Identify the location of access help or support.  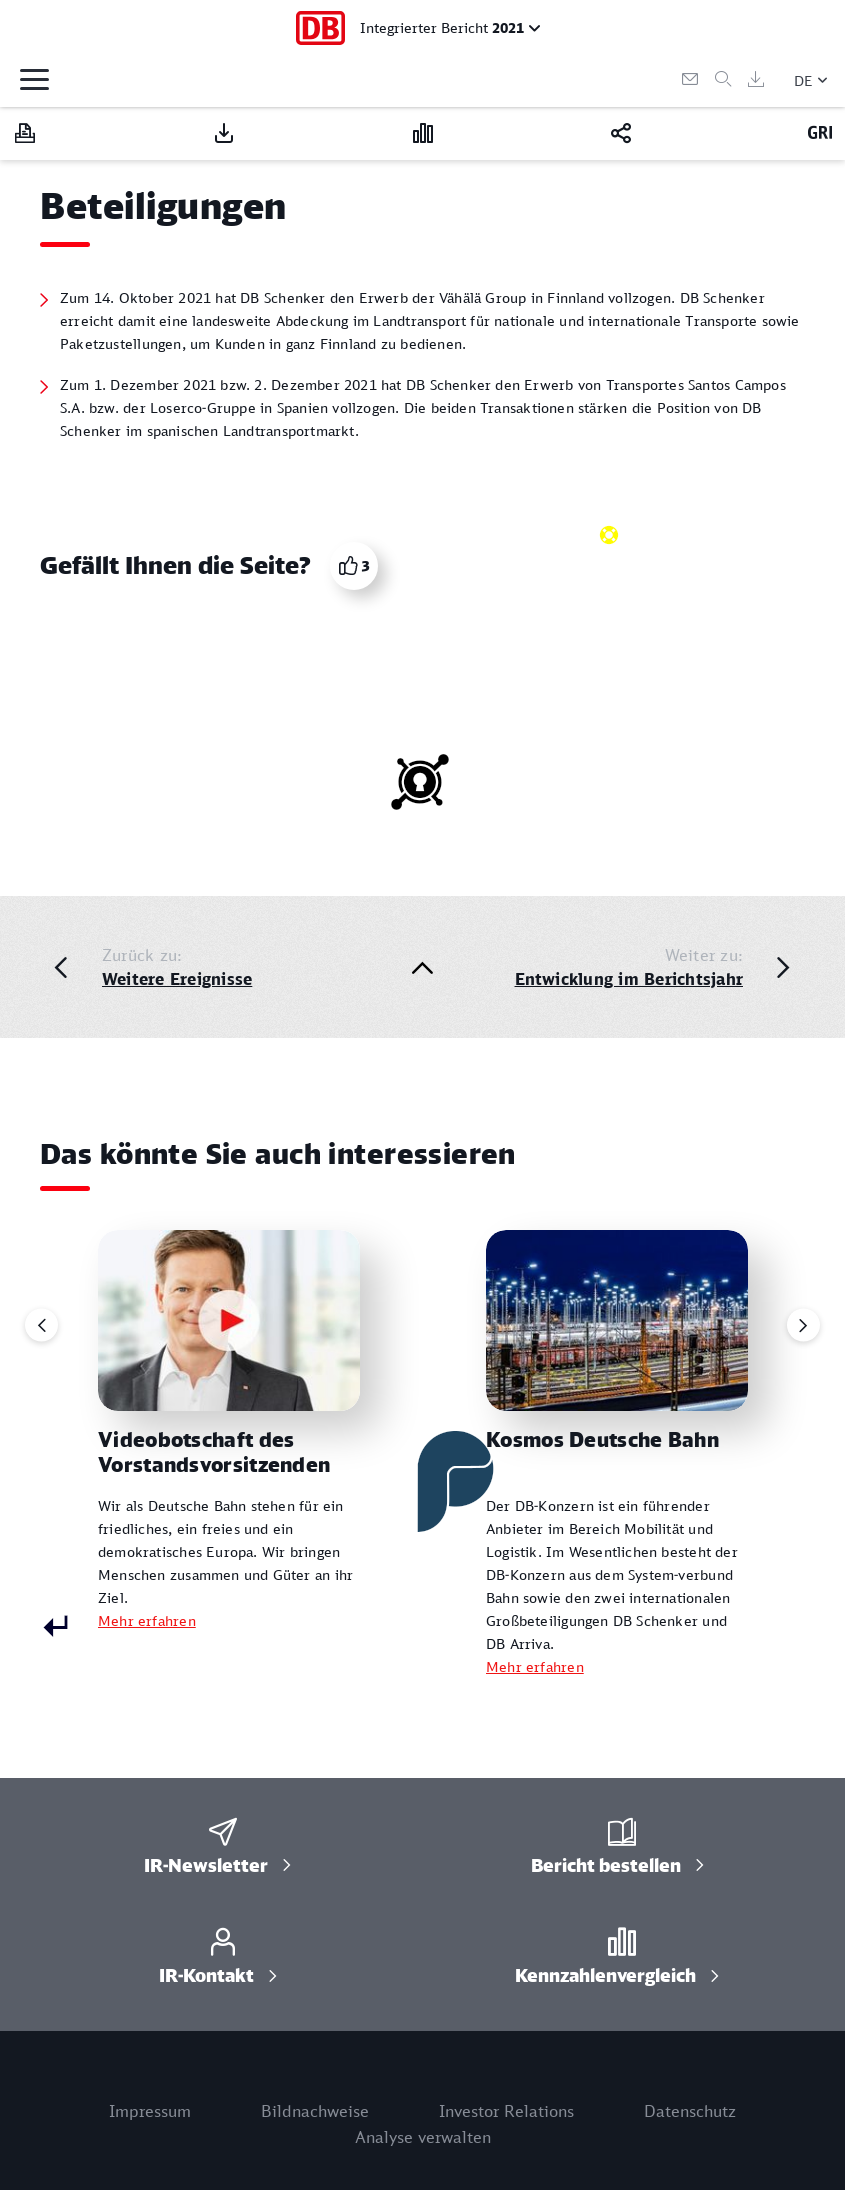
(609, 535).